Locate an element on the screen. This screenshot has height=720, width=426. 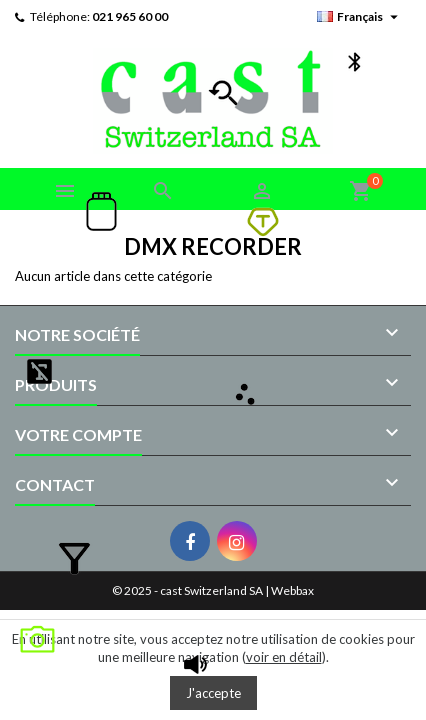
toggle bluetooth connectivity is located at coordinates (355, 62).